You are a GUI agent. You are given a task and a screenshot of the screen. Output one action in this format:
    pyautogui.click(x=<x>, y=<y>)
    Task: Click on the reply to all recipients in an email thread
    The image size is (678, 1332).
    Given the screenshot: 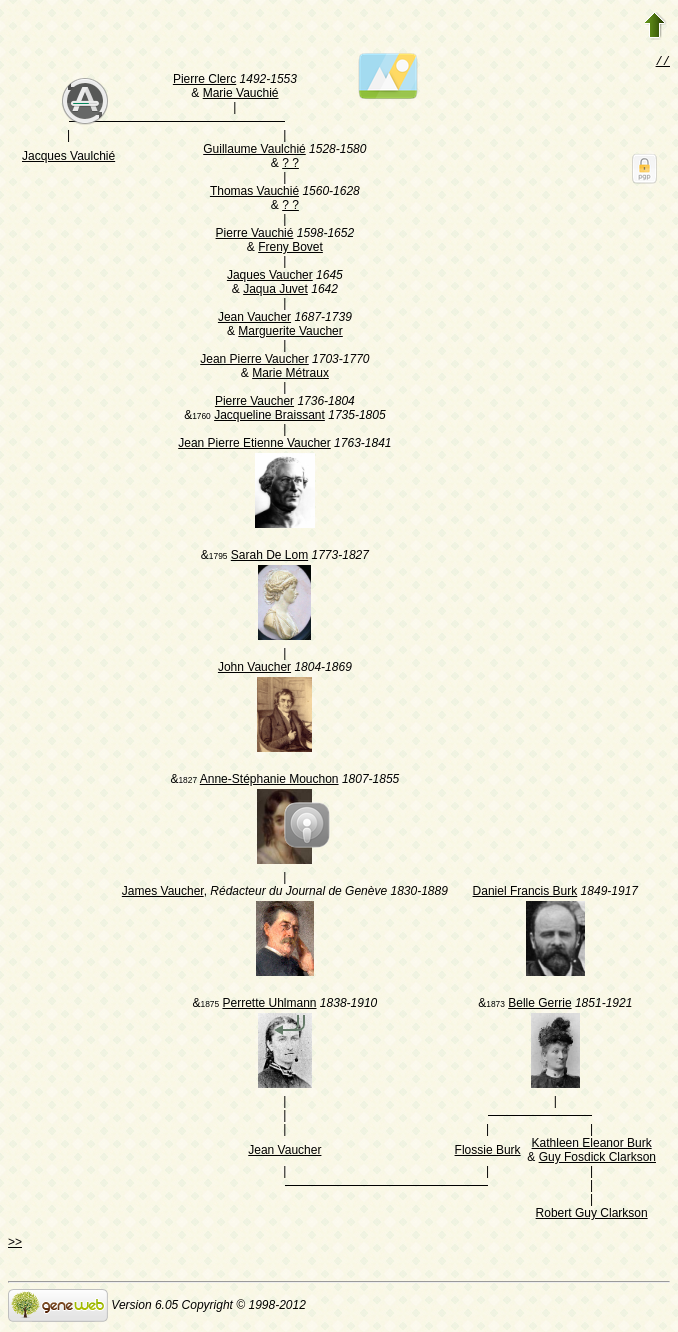 What is the action you would take?
    pyautogui.click(x=289, y=1023)
    